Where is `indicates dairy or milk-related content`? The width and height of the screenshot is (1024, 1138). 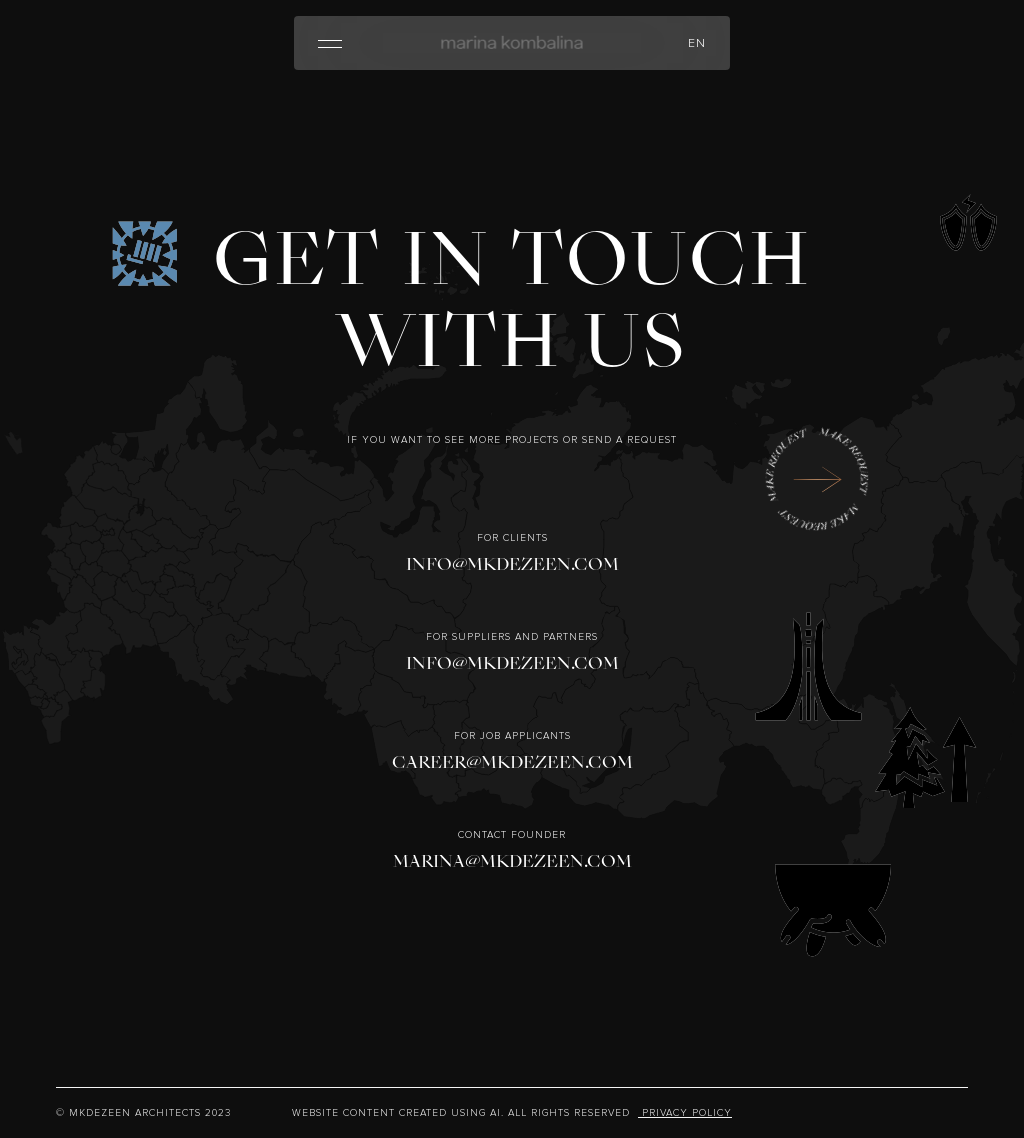
indicates dairy or milk-related content is located at coordinates (833, 922).